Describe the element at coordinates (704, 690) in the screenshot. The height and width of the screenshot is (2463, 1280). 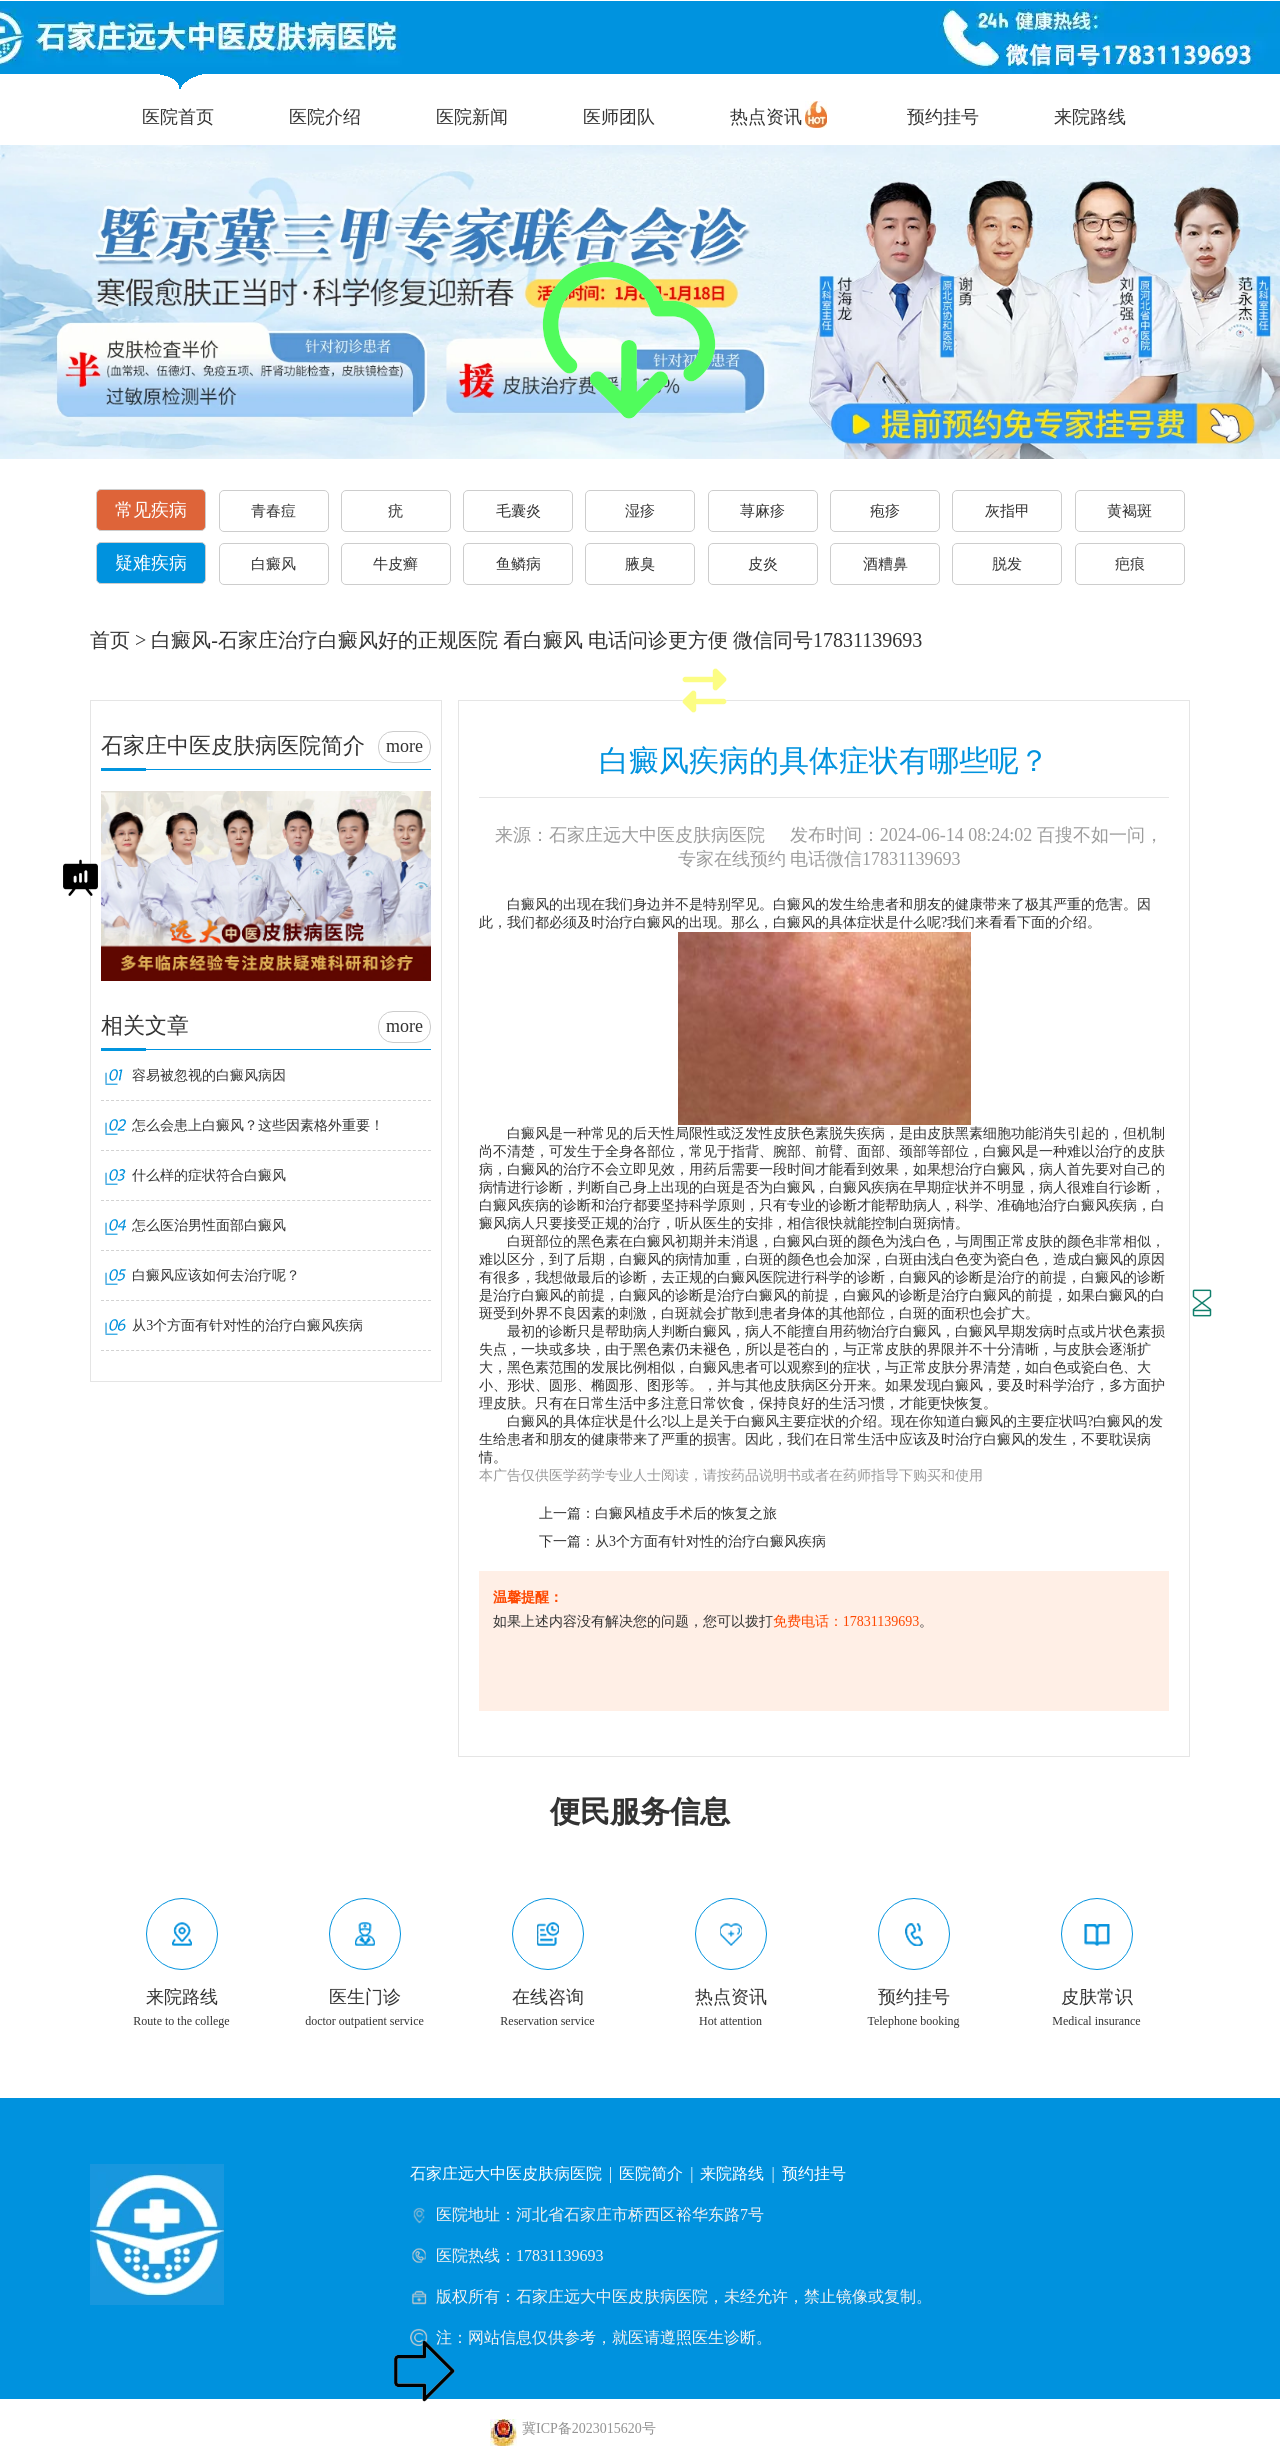
I see `swap or exchange items` at that location.